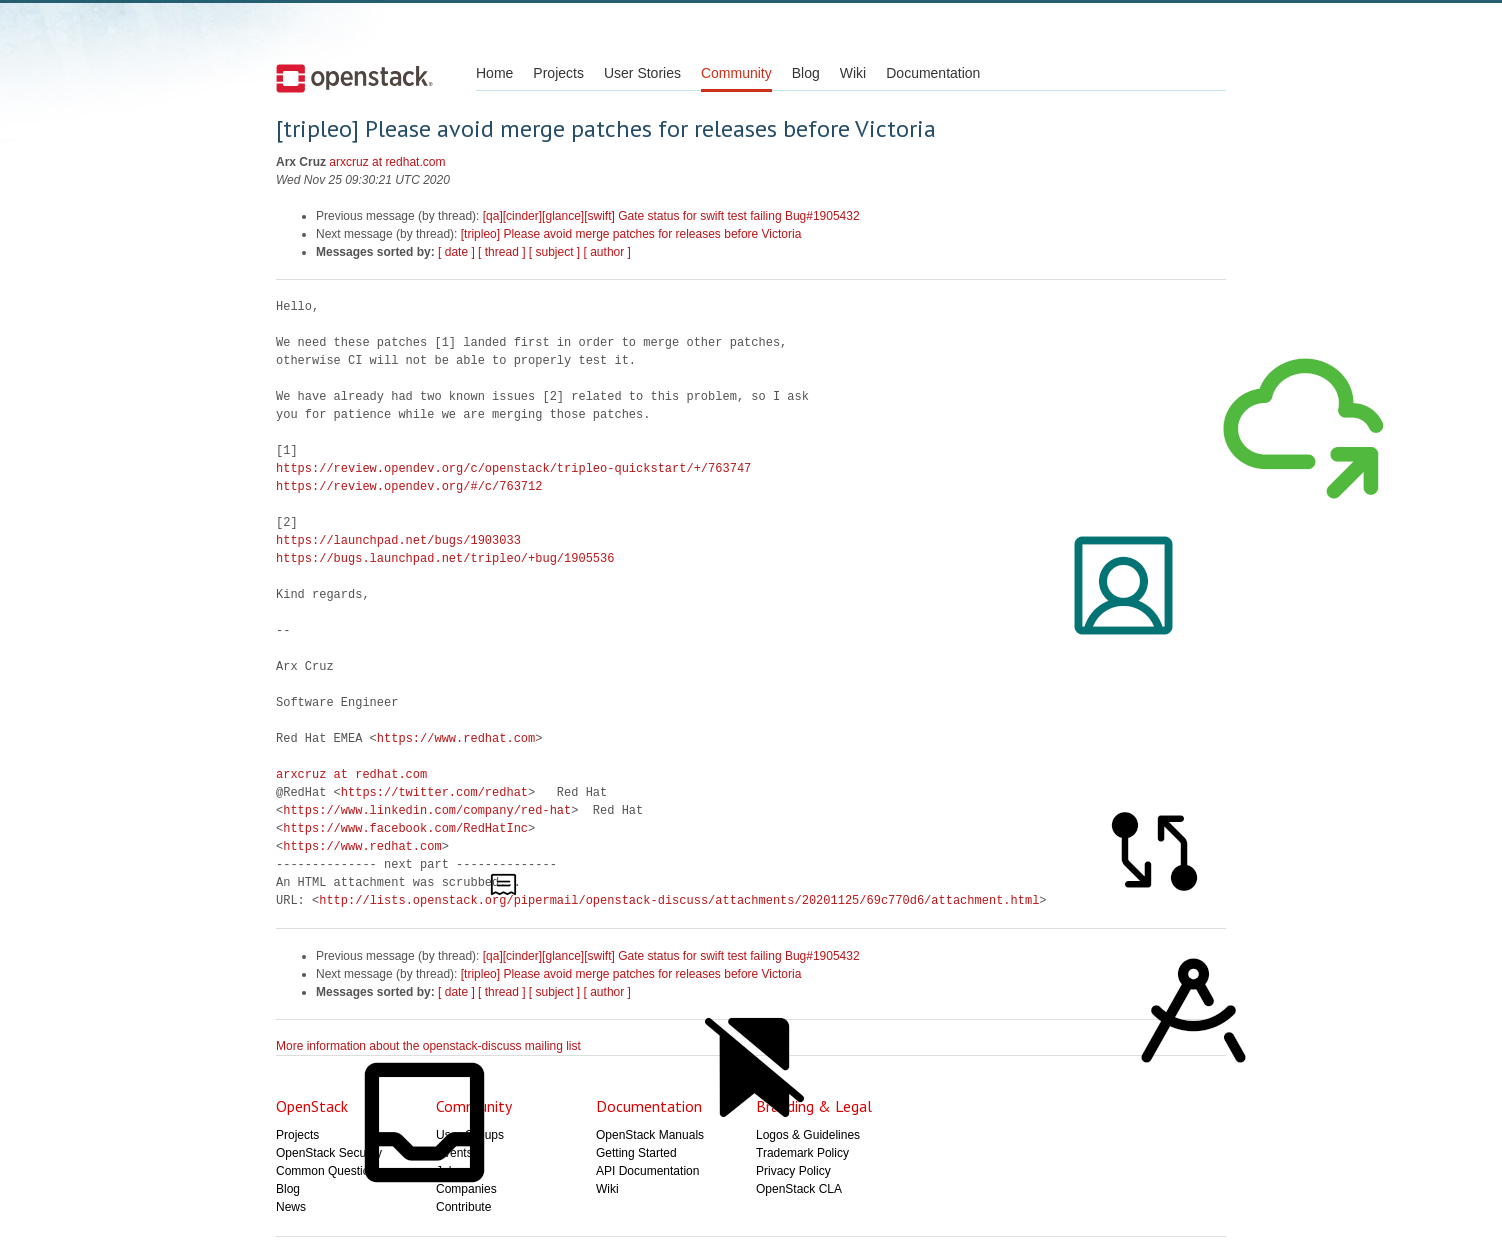 Image resolution: width=1502 pixels, height=1255 pixels. What do you see at coordinates (1193, 1010) in the screenshot?
I see `access design or drawing tools` at bounding box center [1193, 1010].